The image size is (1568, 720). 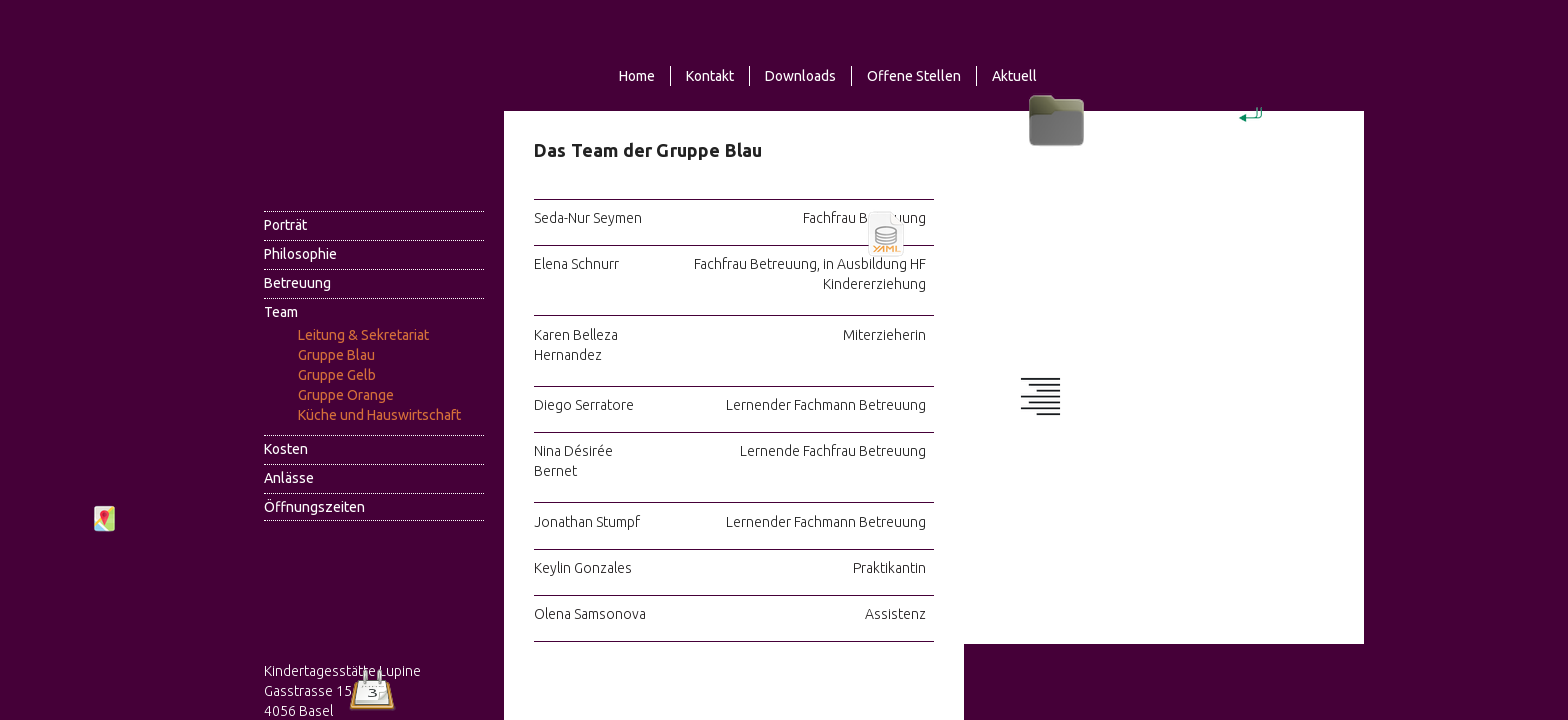 I want to click on a google earth kml file containing location data, so click(x=104, y=518).